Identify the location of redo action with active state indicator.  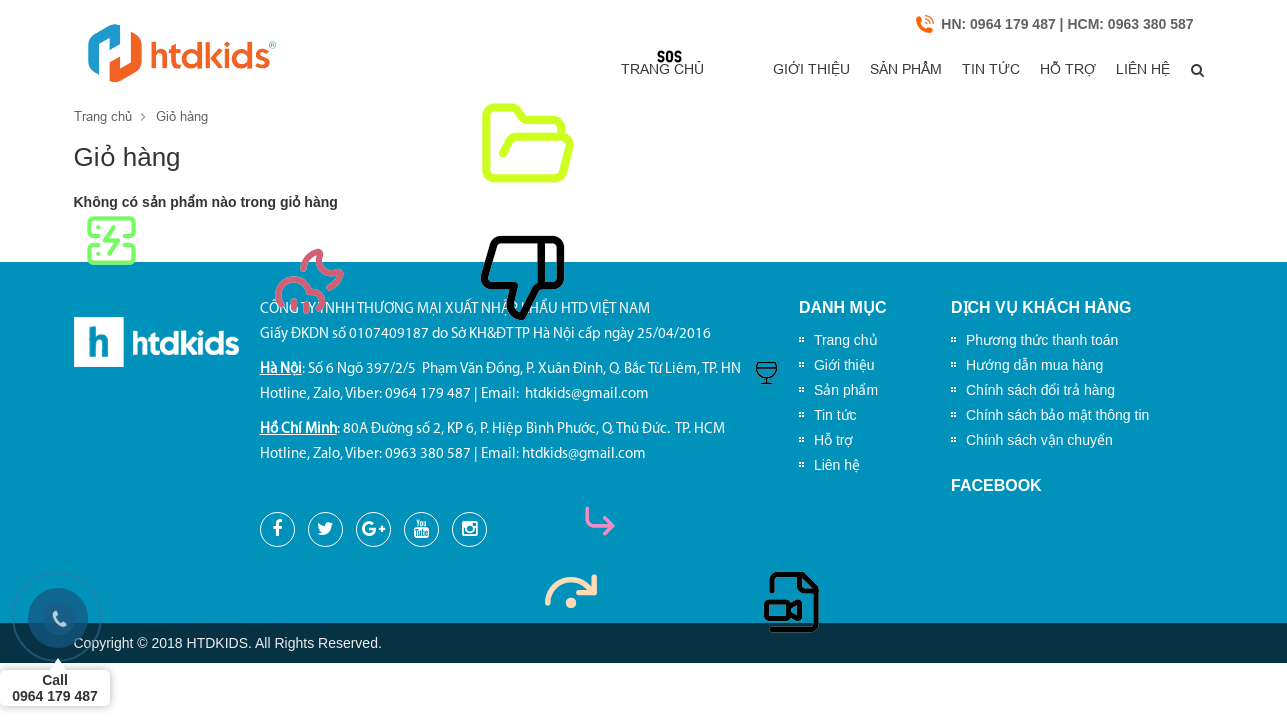
(571, 590).